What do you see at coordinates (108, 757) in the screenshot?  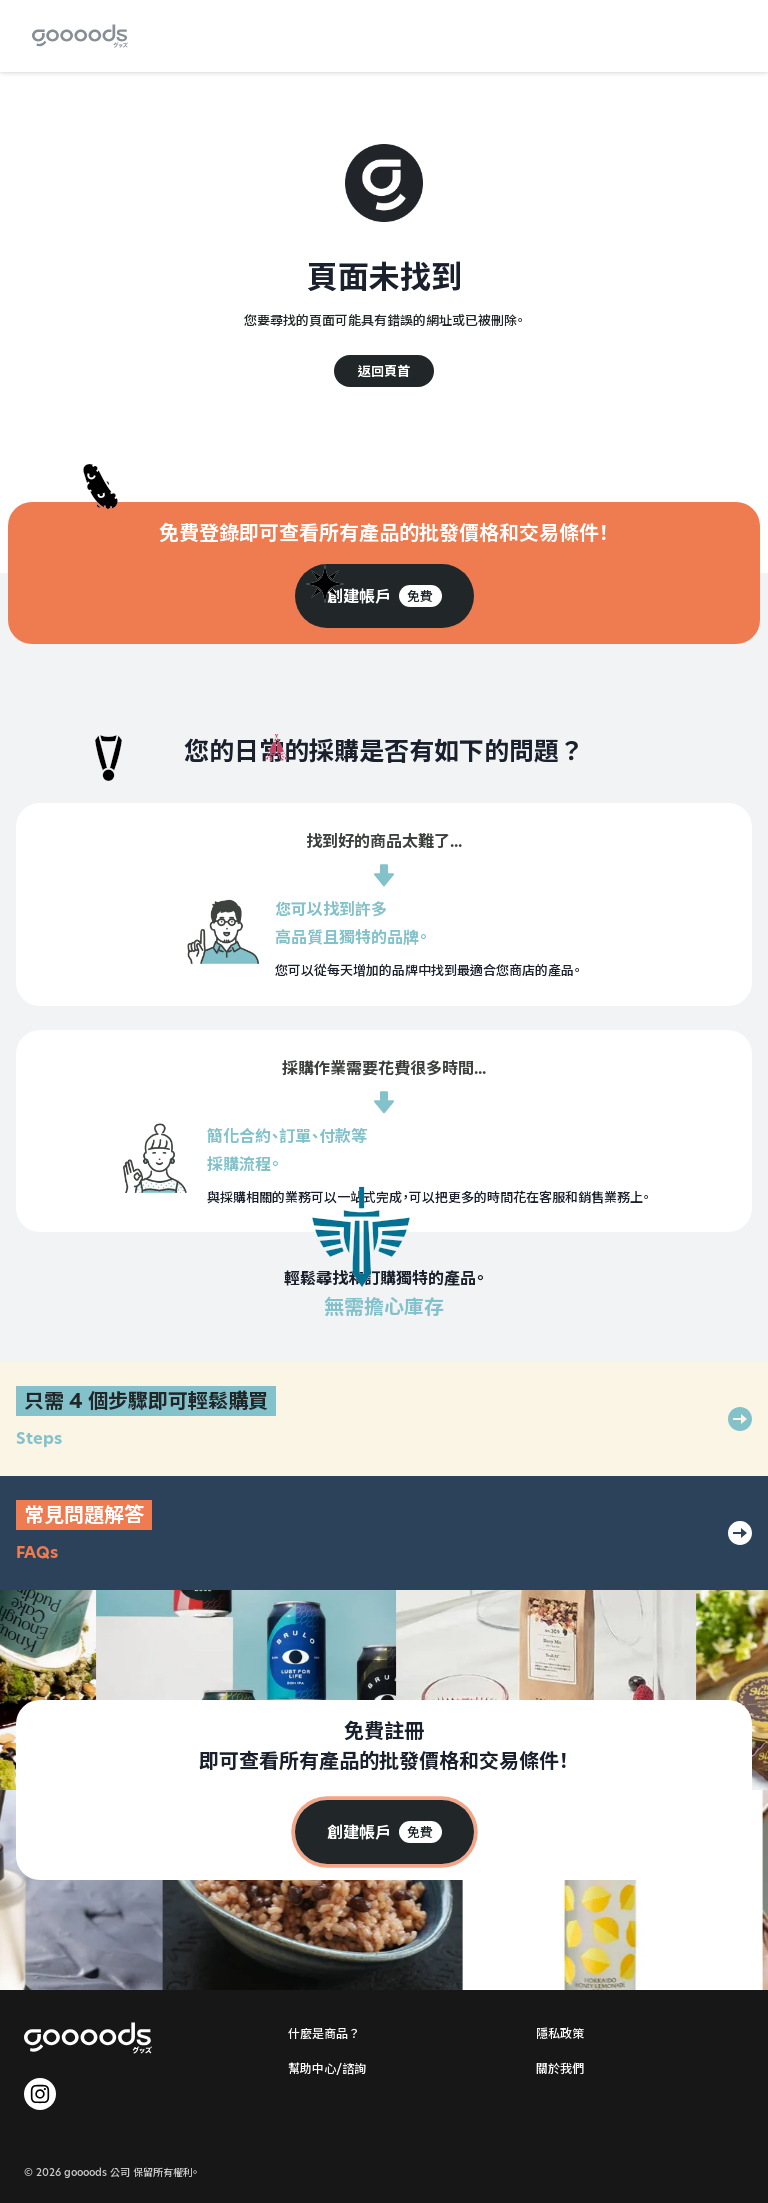 I see `view achievements or awards` at bounding box center [108, 757].